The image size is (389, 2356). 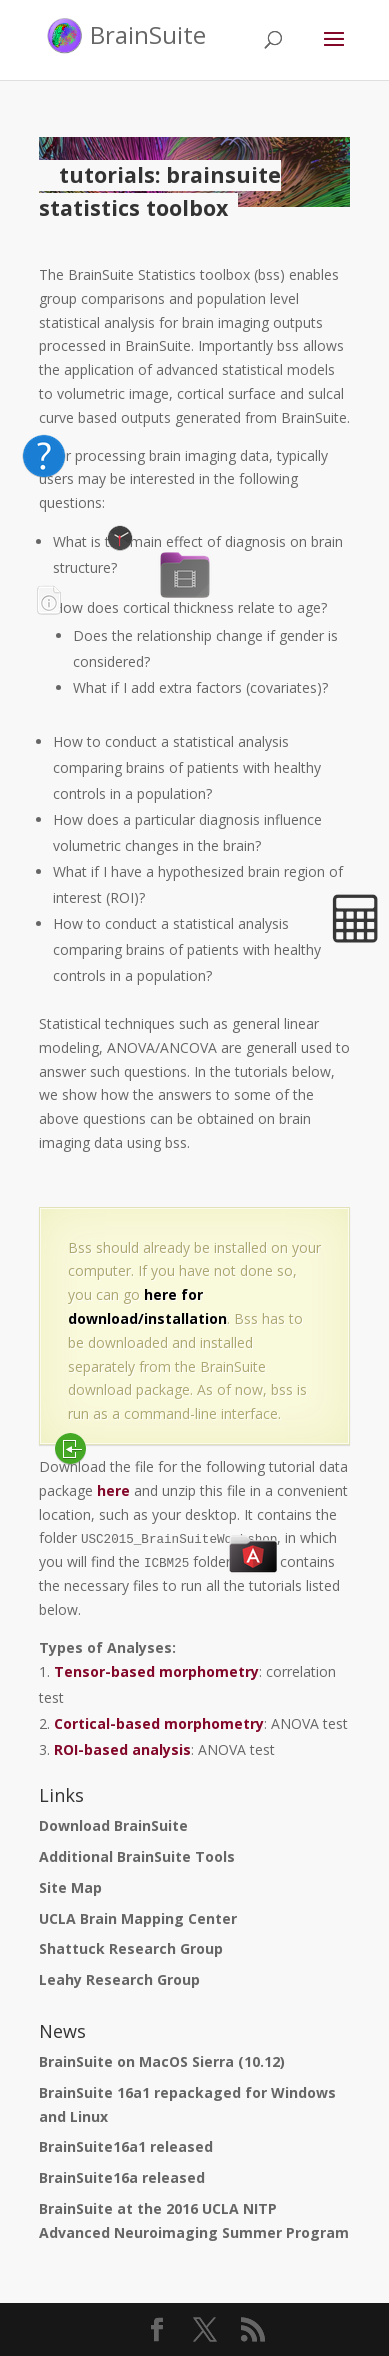 What do you see at coordinates (71, 1449) in the screenshot?
I see `log out of the current session` at bounding box center [71, 1449].